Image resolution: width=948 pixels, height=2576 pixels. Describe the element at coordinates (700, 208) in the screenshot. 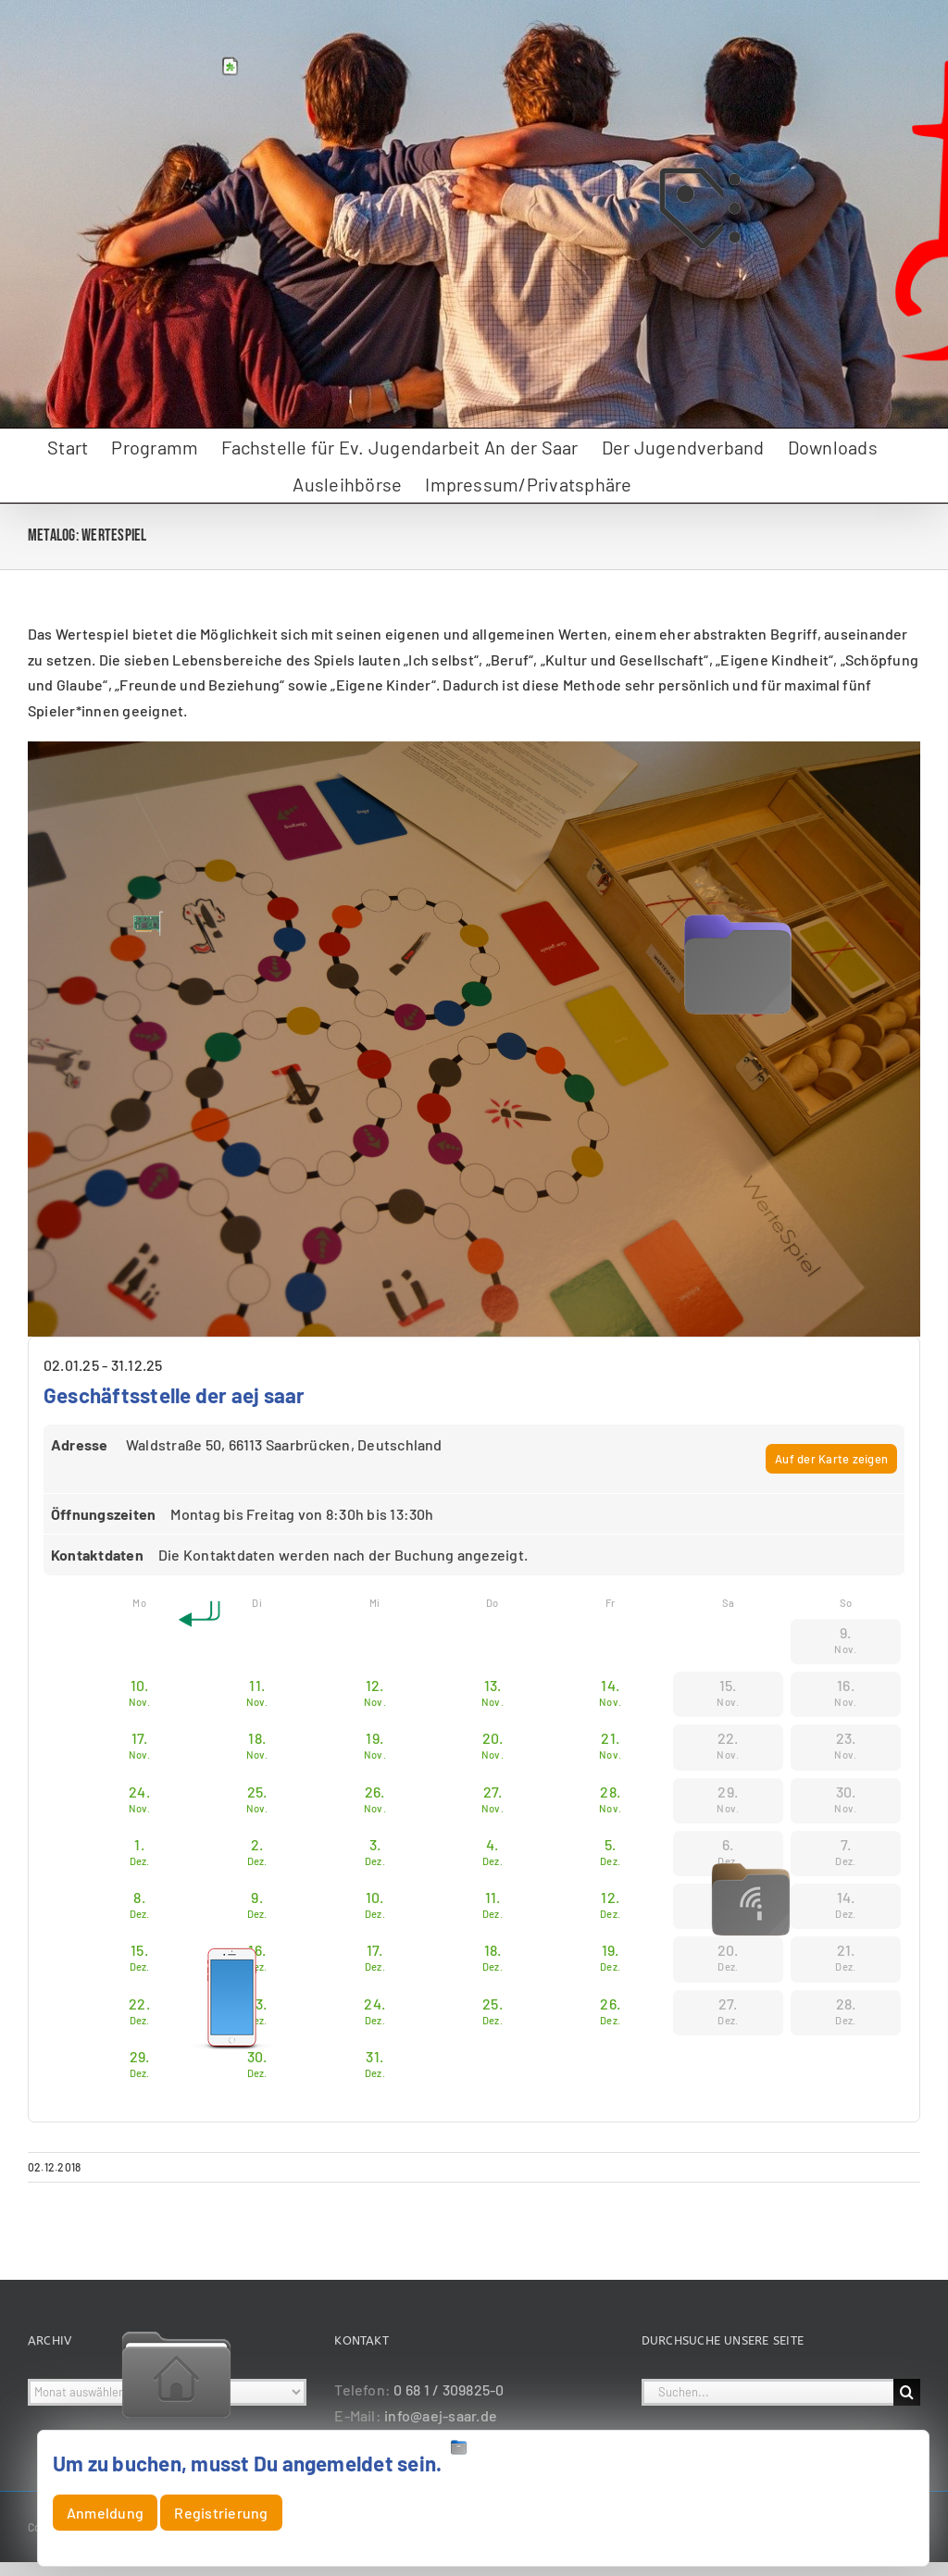

I see `view or manage music tags` at that location.